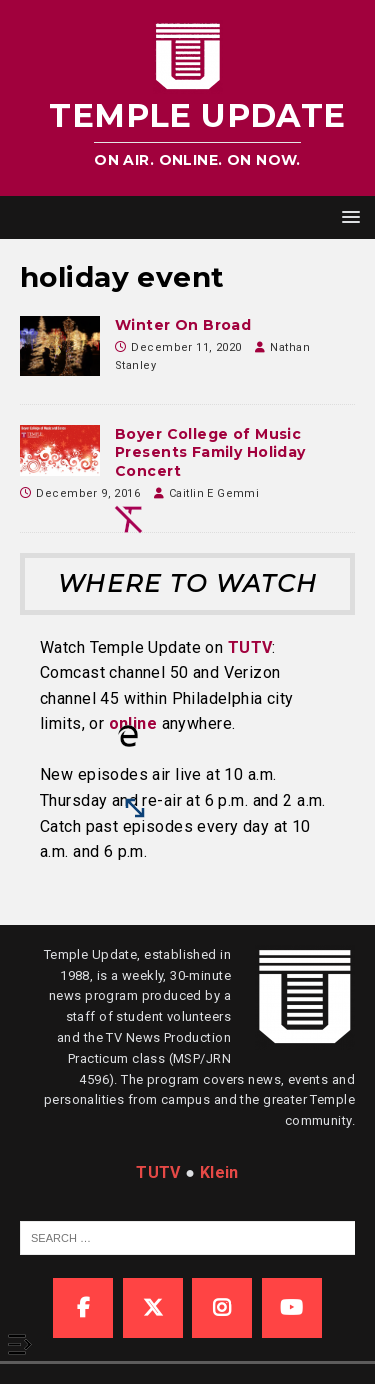  What do you see at coordinates (19, 1344) in the screenshot?
I see `expand a collapsed sidebar menu` at bounding box center [19, 1344].